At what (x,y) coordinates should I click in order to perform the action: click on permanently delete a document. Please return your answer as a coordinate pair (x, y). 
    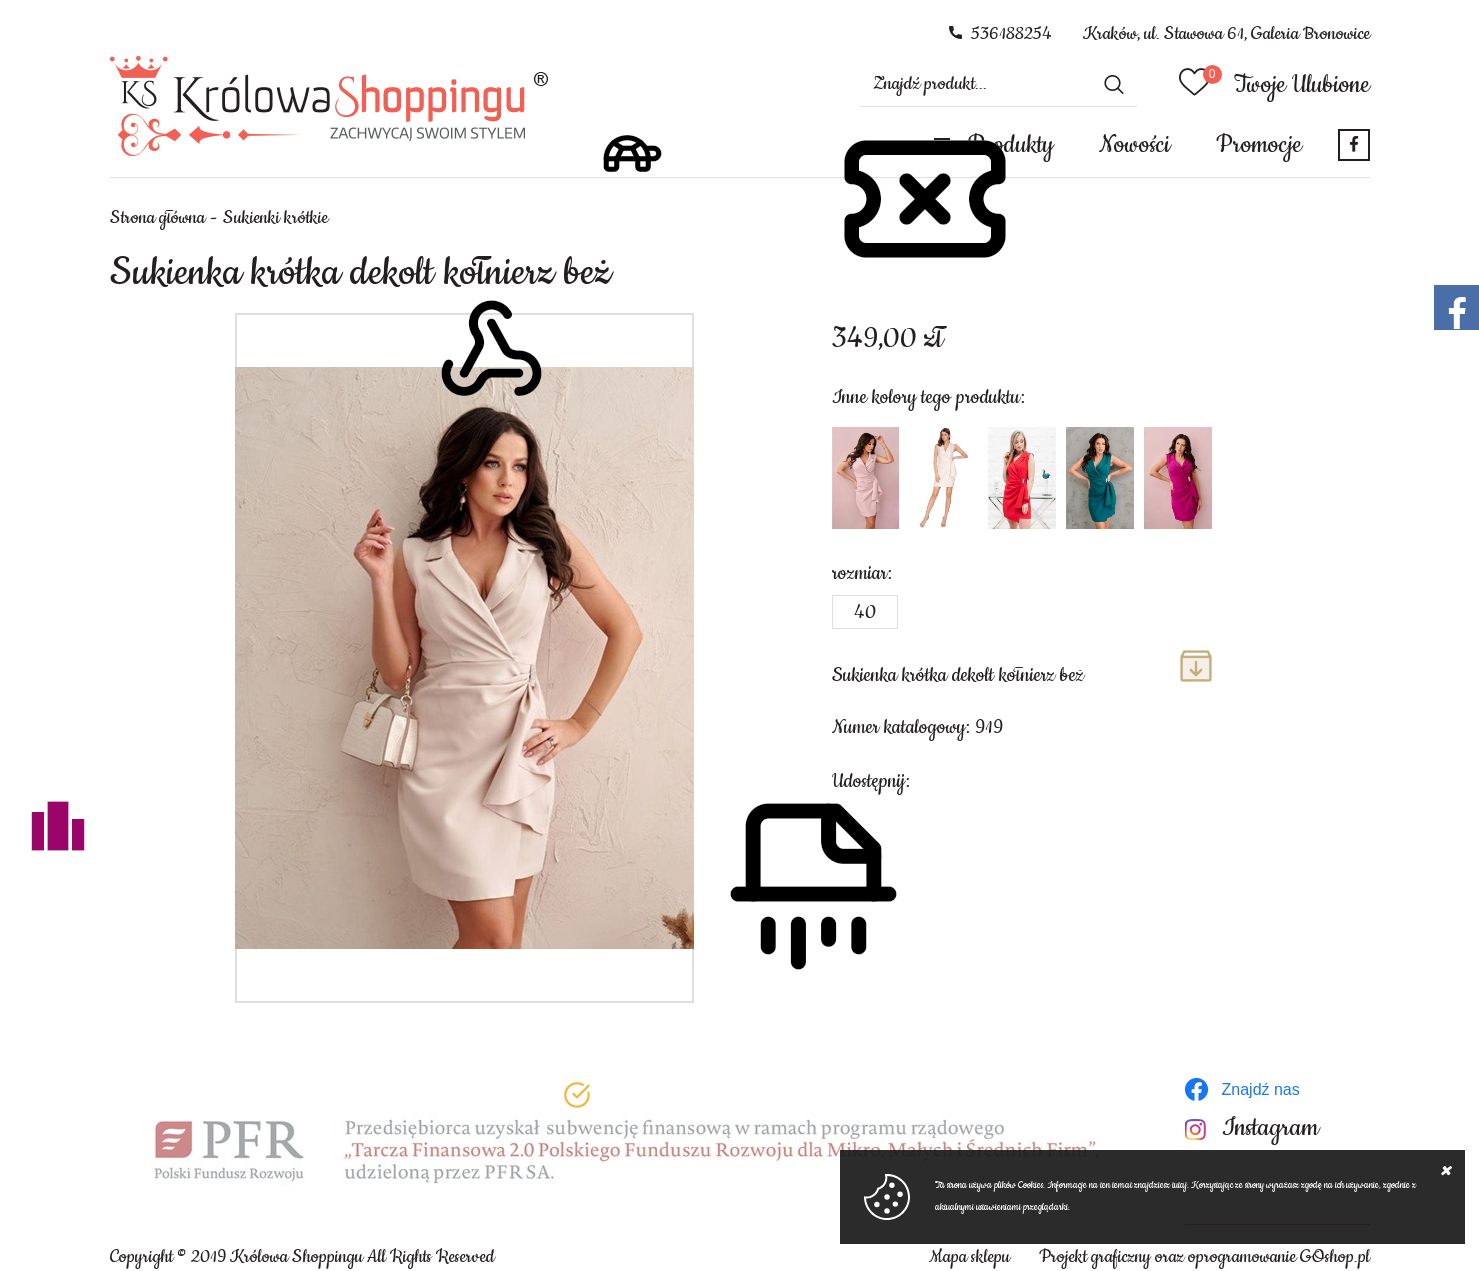
    Looking at the image, I should click on (813, 886).